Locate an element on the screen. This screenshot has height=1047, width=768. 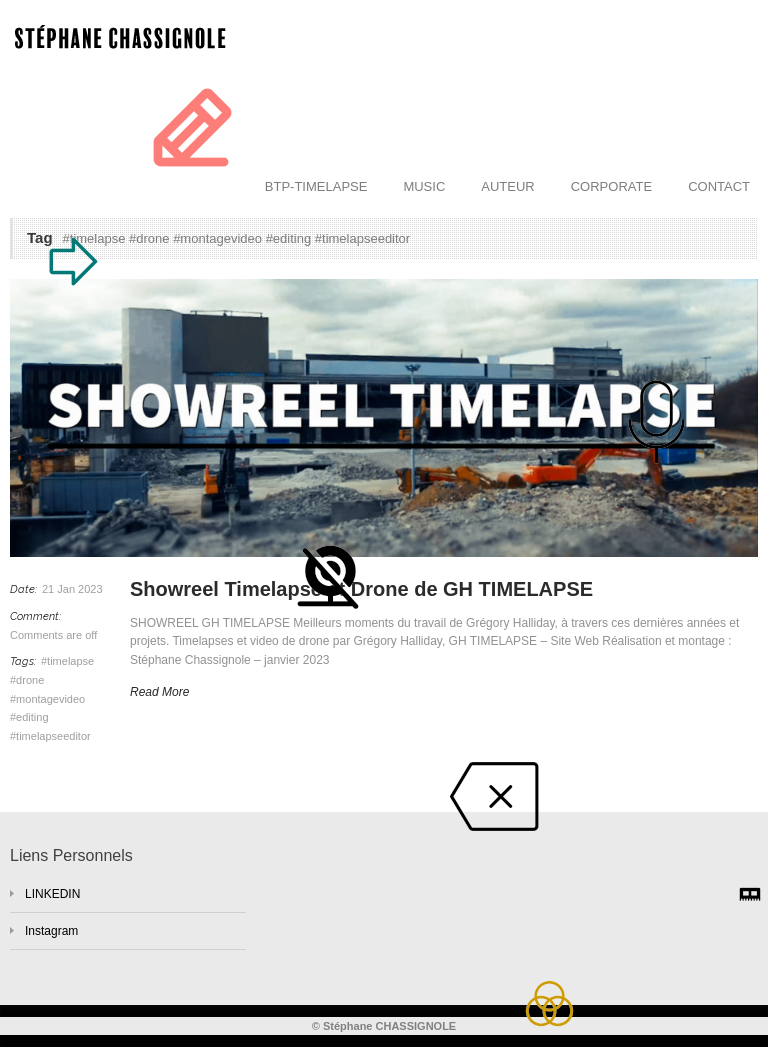
tap to use voice input is located at coordinates (656, 420).